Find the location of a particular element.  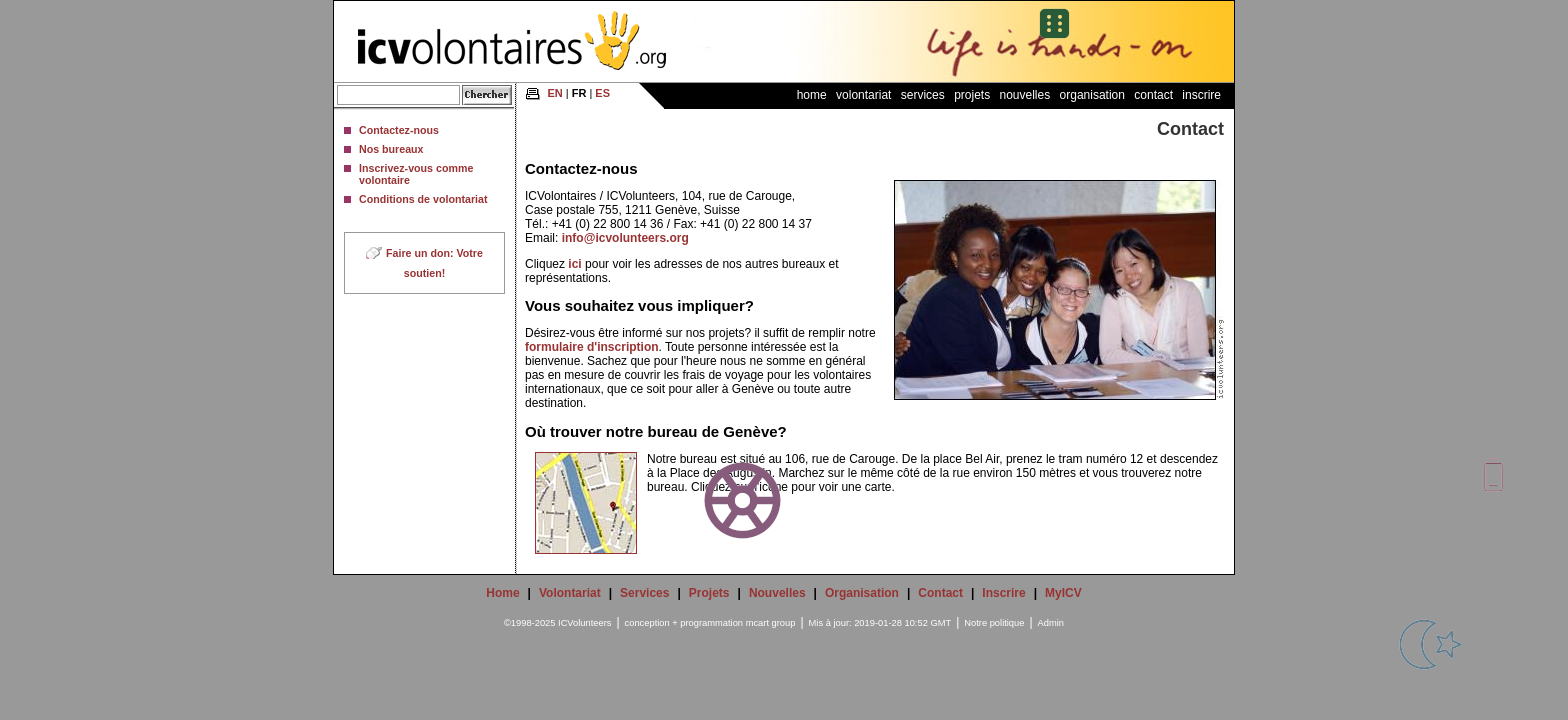

indicates islamic religious content or settings is located at coordinates (1428, 644).